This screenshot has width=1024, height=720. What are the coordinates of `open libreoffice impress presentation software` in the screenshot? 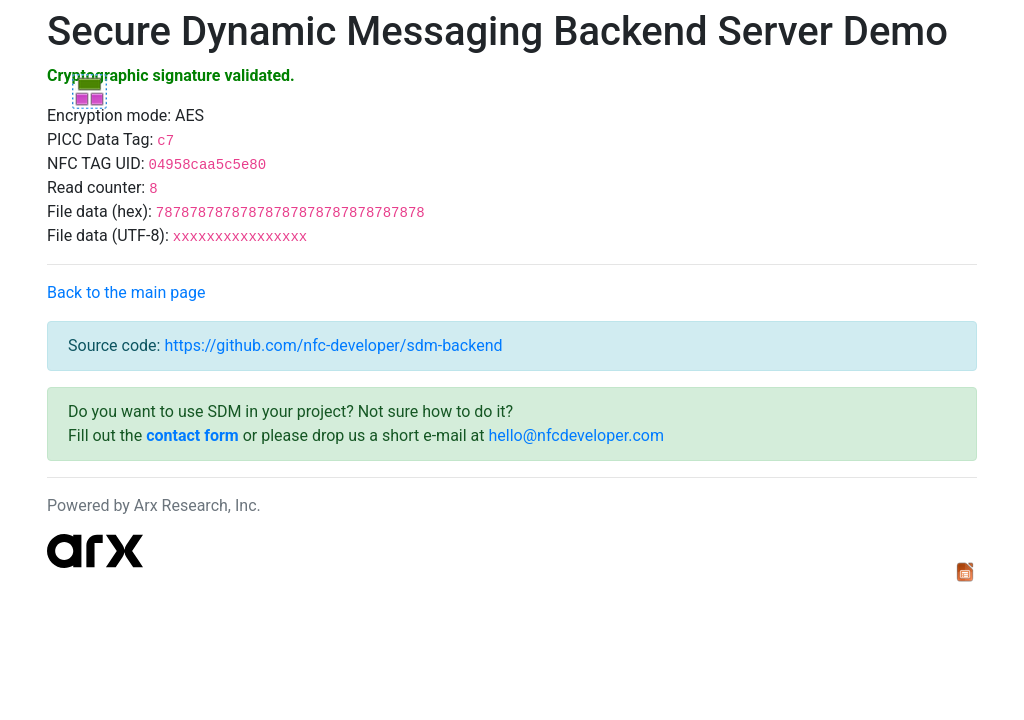 It's located at (965, 572).